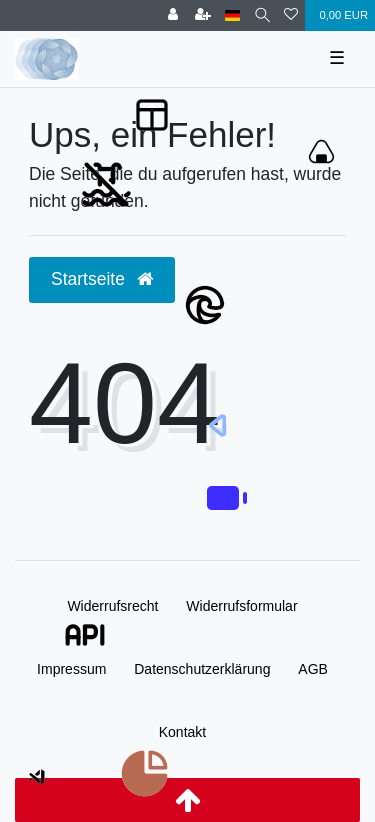  What do you see at coordinates (227, 498) in the screenshot?
I see `shows current battery level` at bounding box center [227, 498].